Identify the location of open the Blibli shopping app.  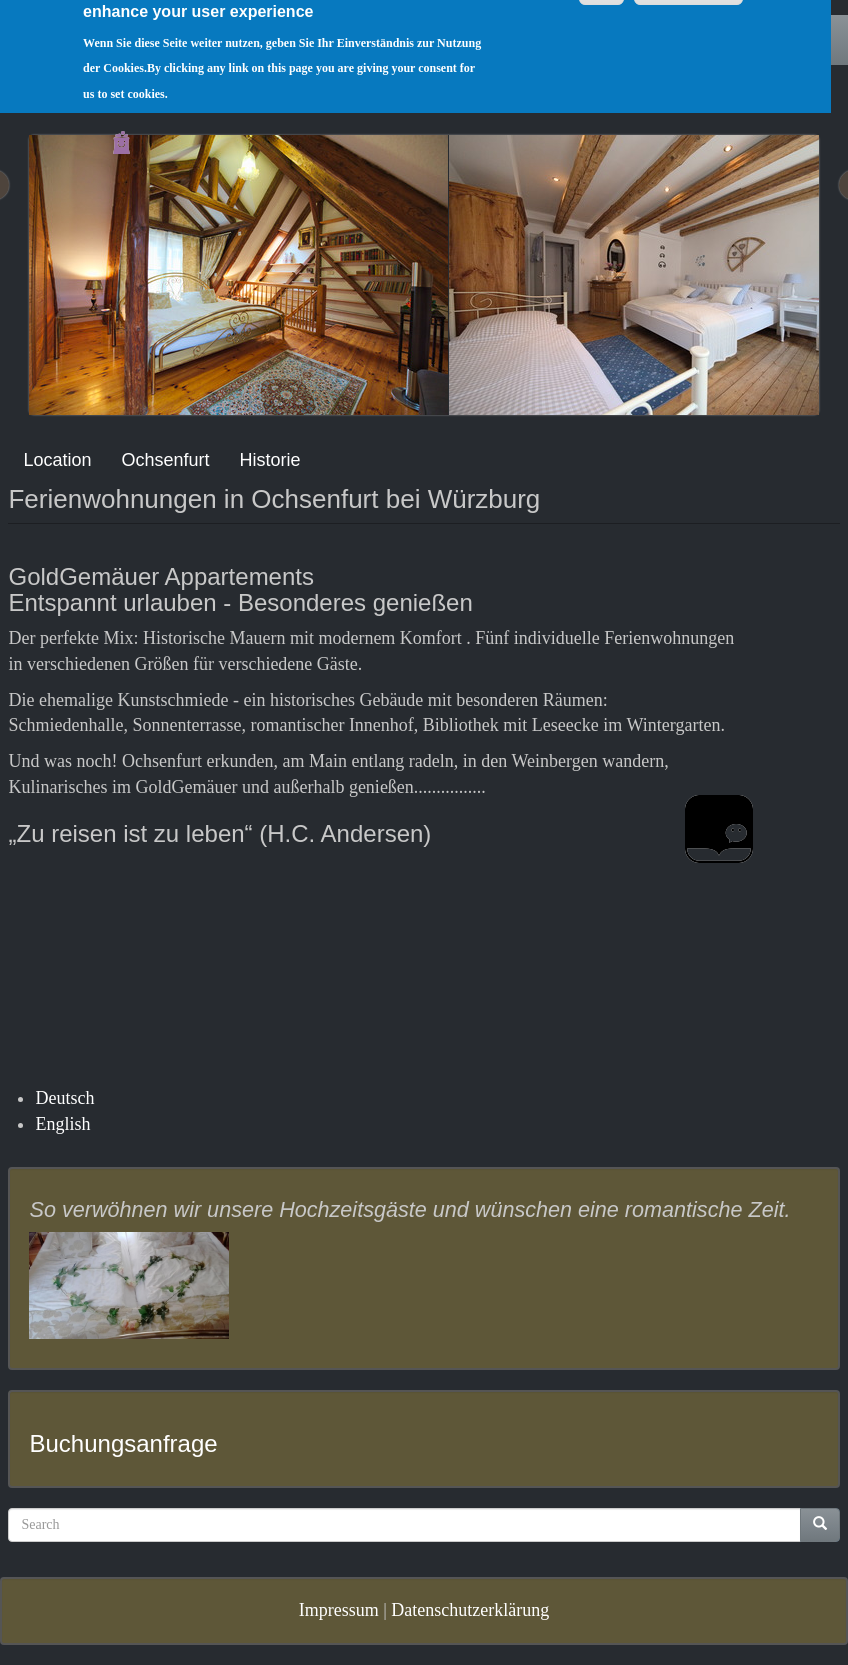
(121, 142).